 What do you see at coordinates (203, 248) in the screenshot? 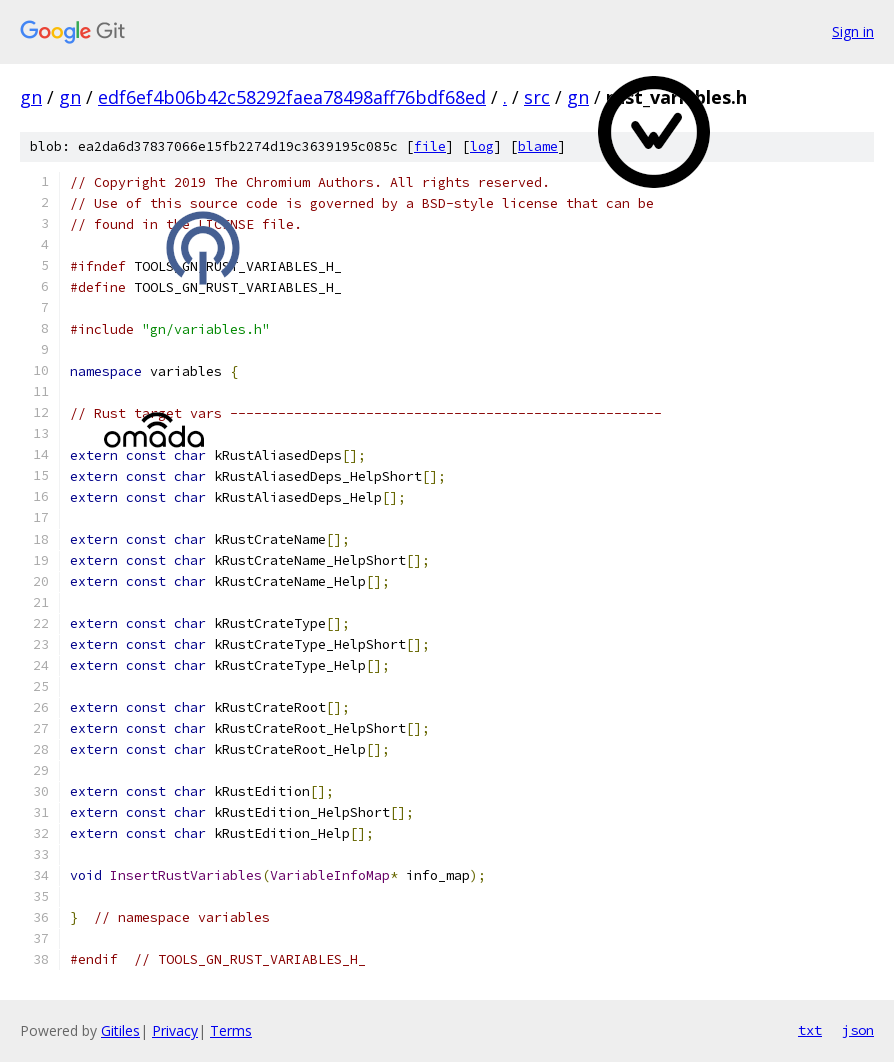
I see `indicates network signal or broadcast strength` at bounding box center [203, 248].